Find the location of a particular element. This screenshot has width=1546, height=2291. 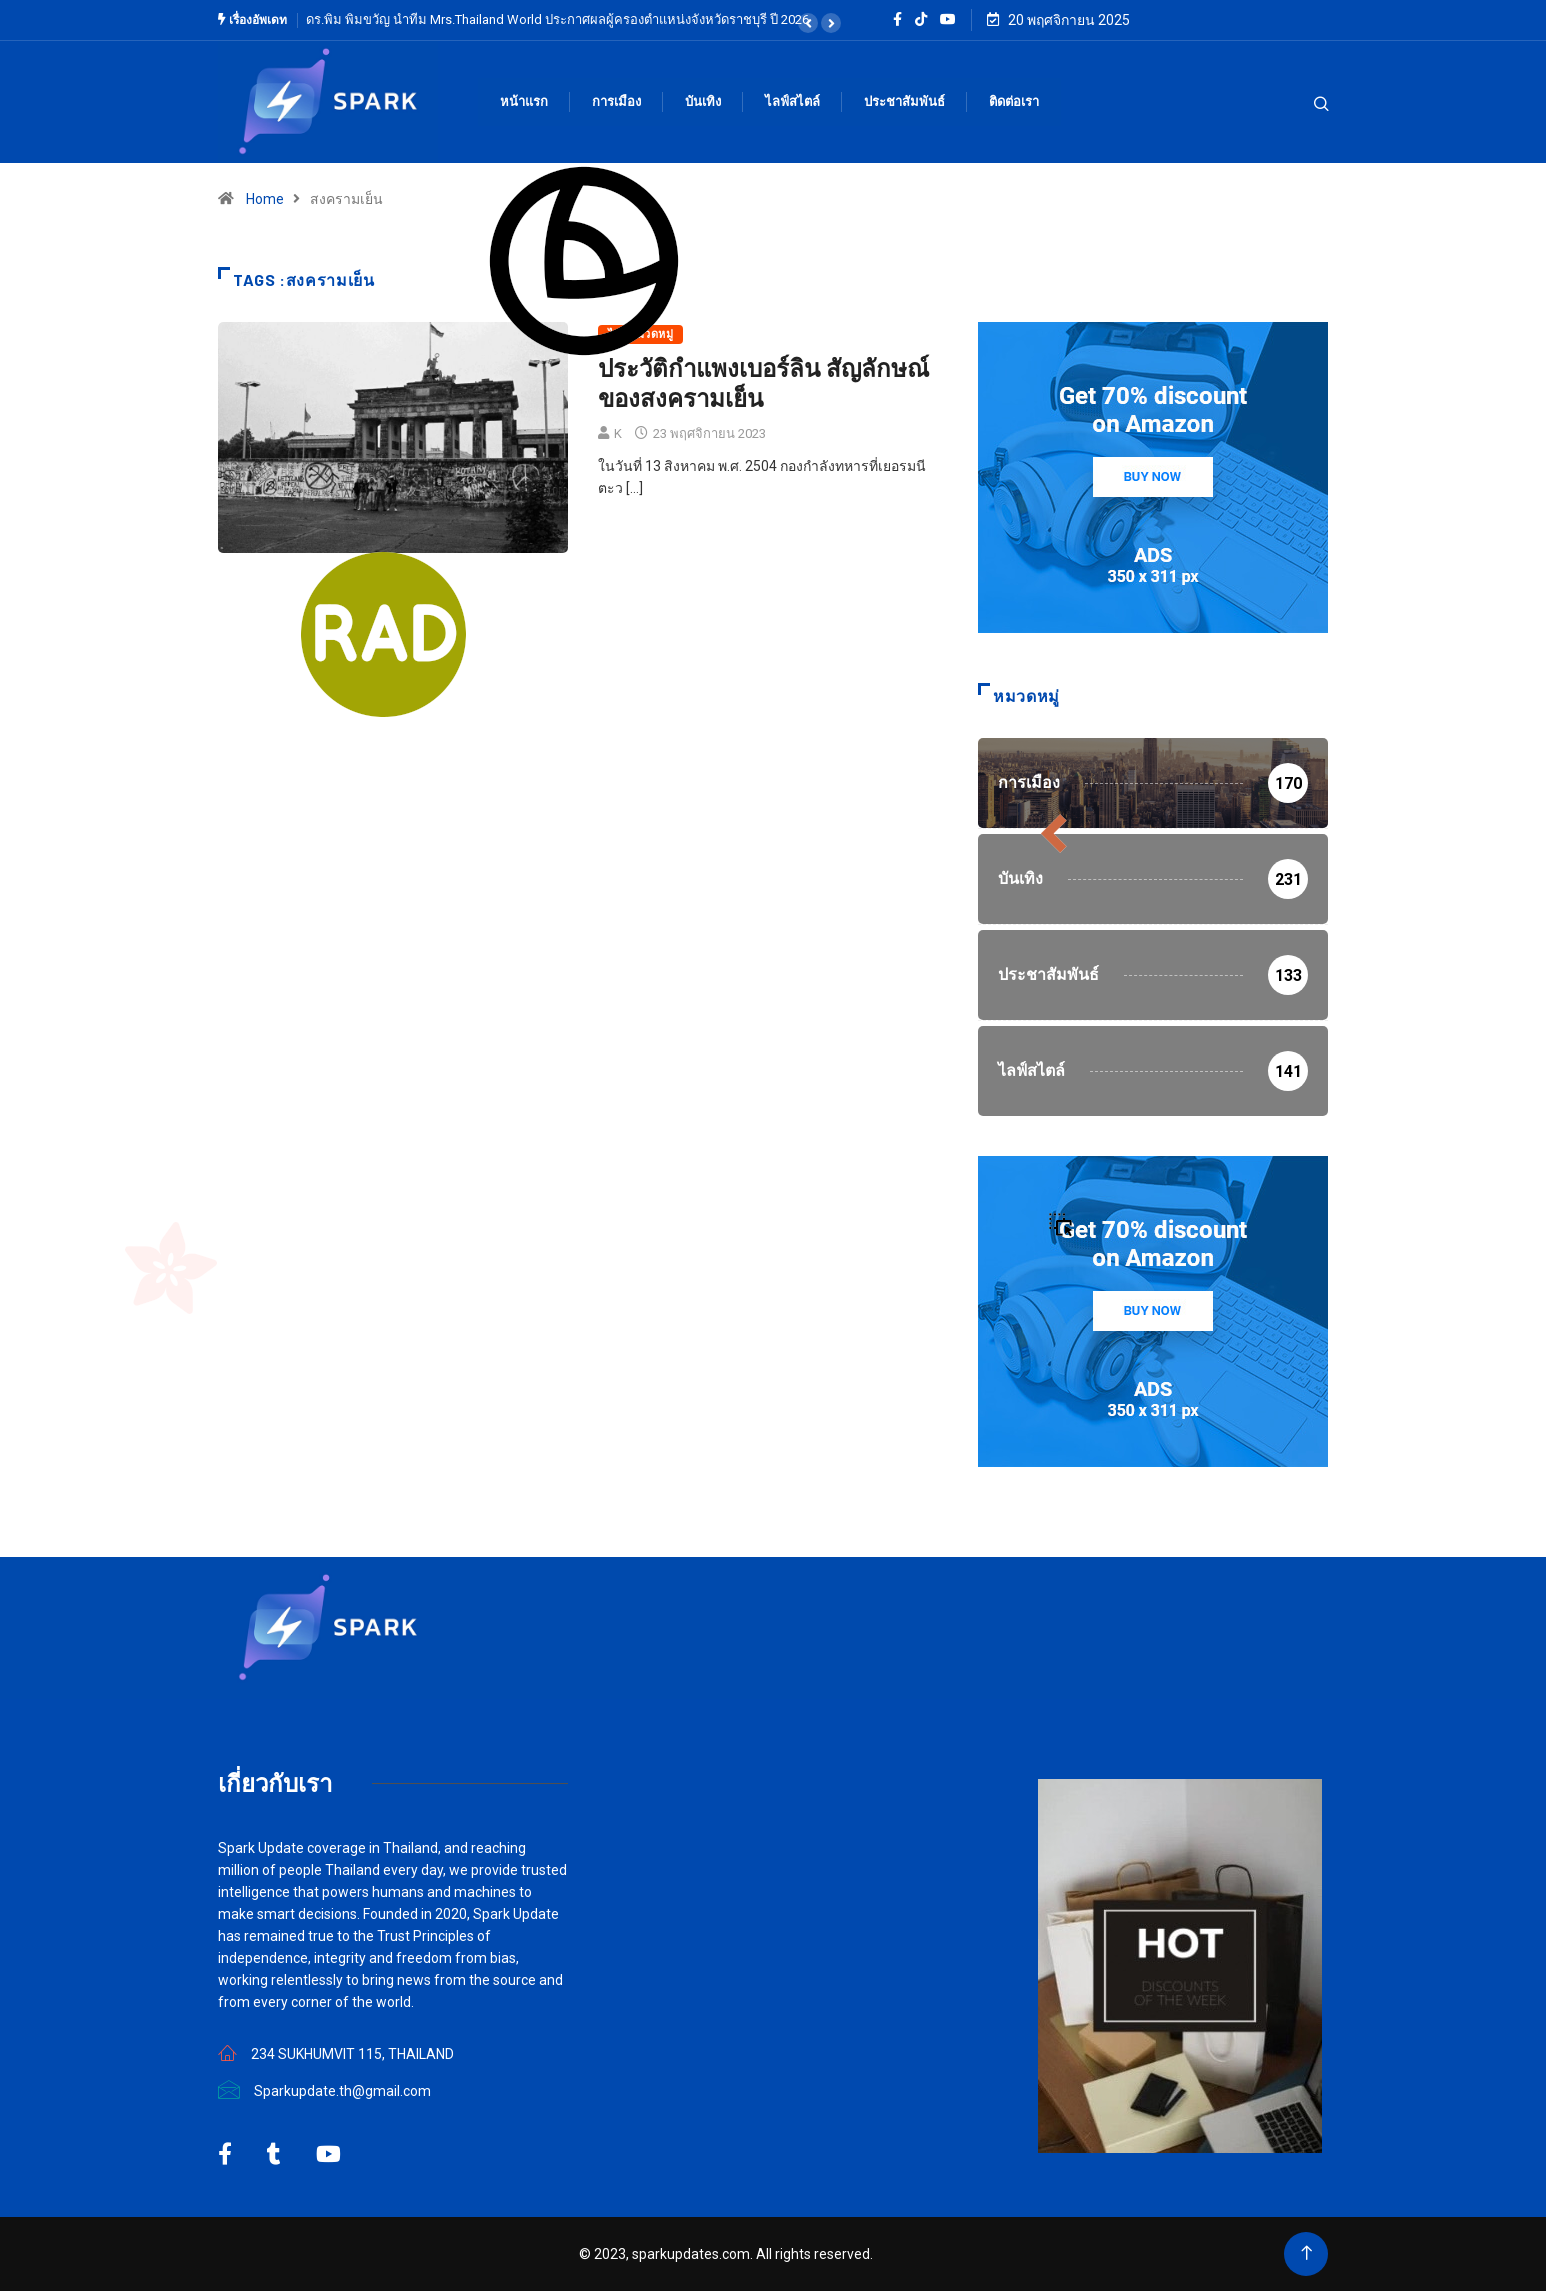

navigate to the previous item or screen is located at coordinates (1054, 833).